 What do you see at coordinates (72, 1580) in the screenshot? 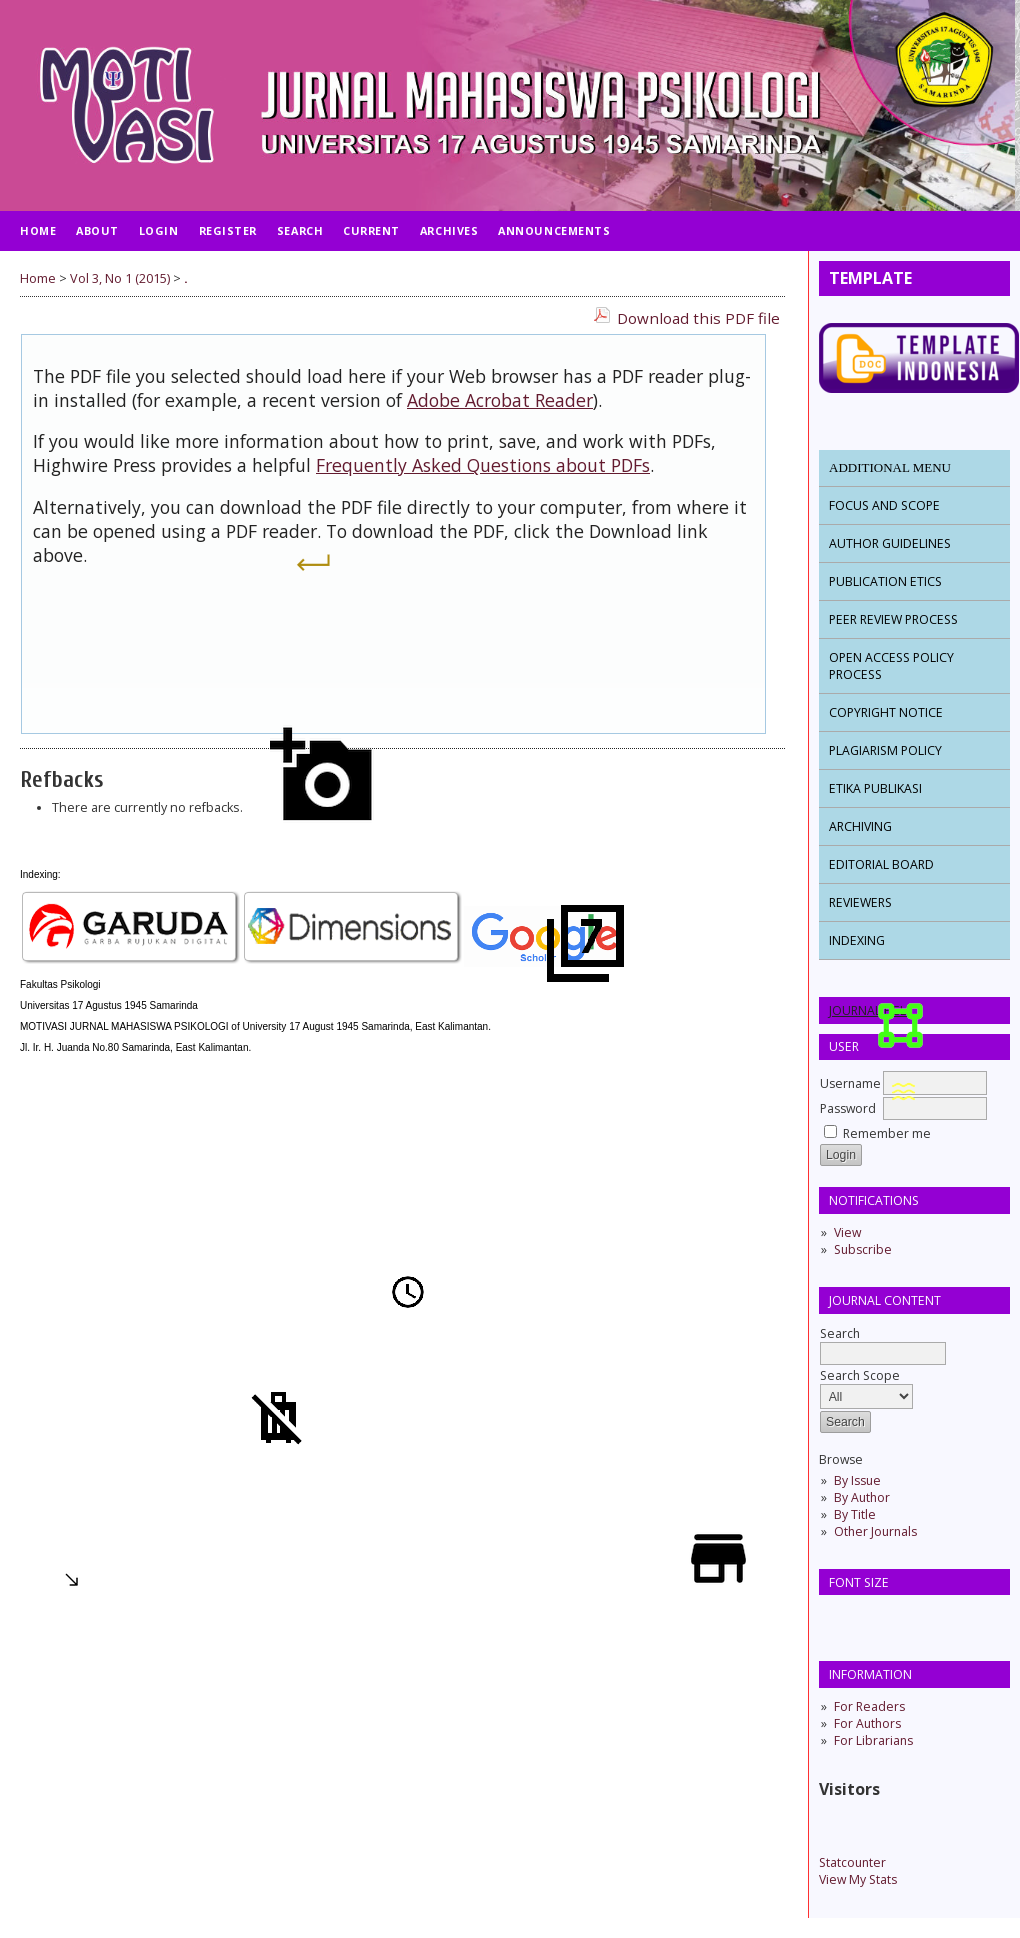
I see `navigate to the bottom-right section` at bounding box center [72, 1580].